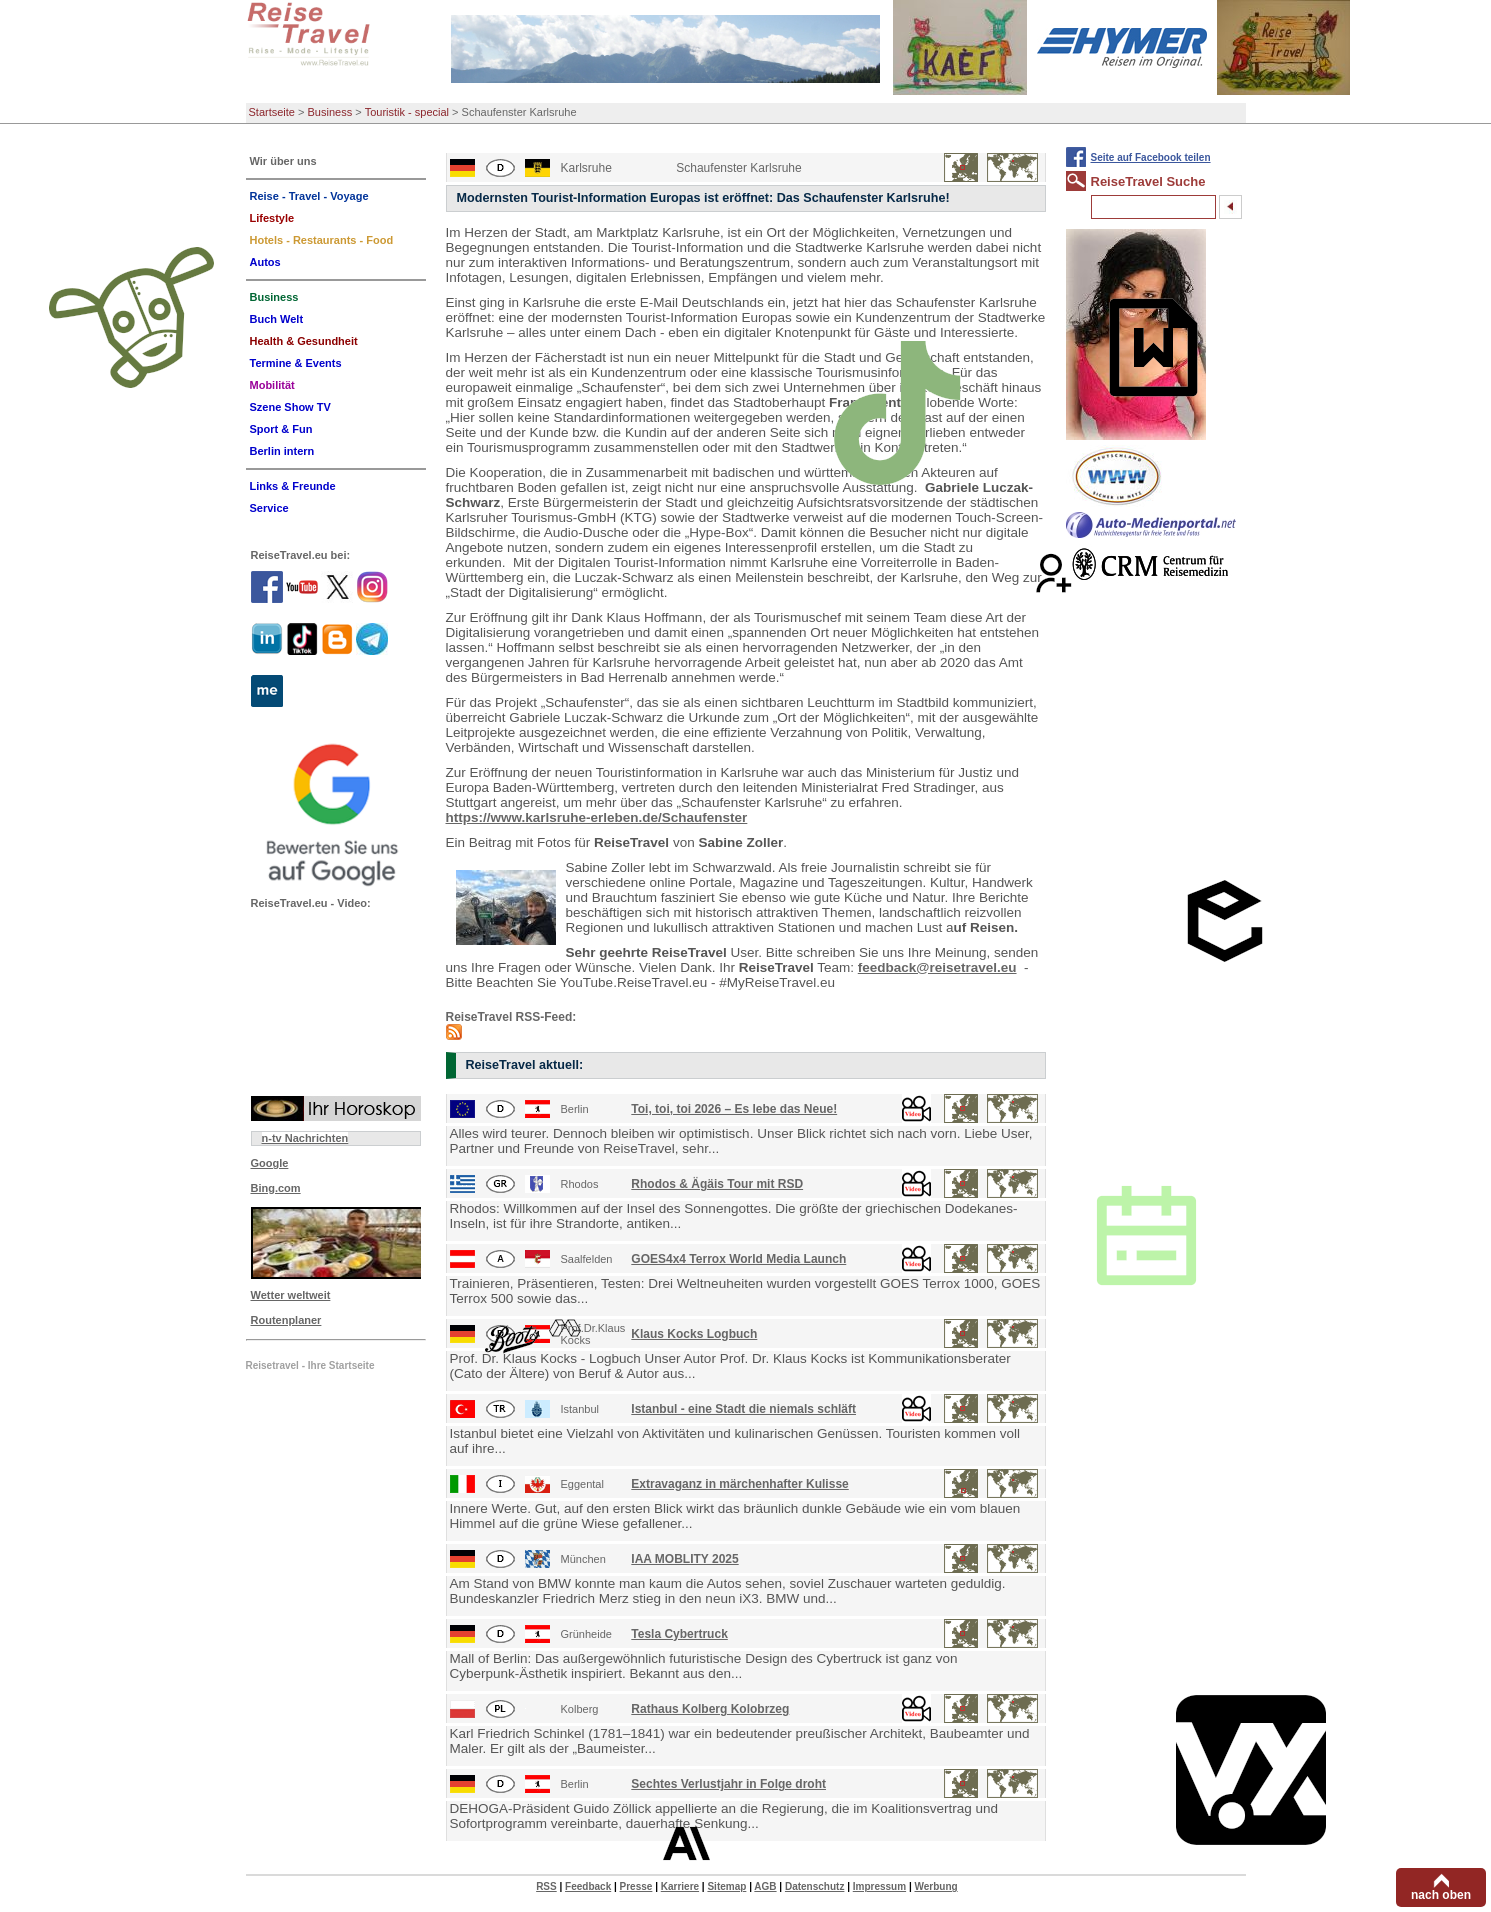 The image size is (1491, 1912). What do you see at coordinates (131, 317) in the screenshot?
I see `visit tindie marketplace` at bounding box center [131, 317].